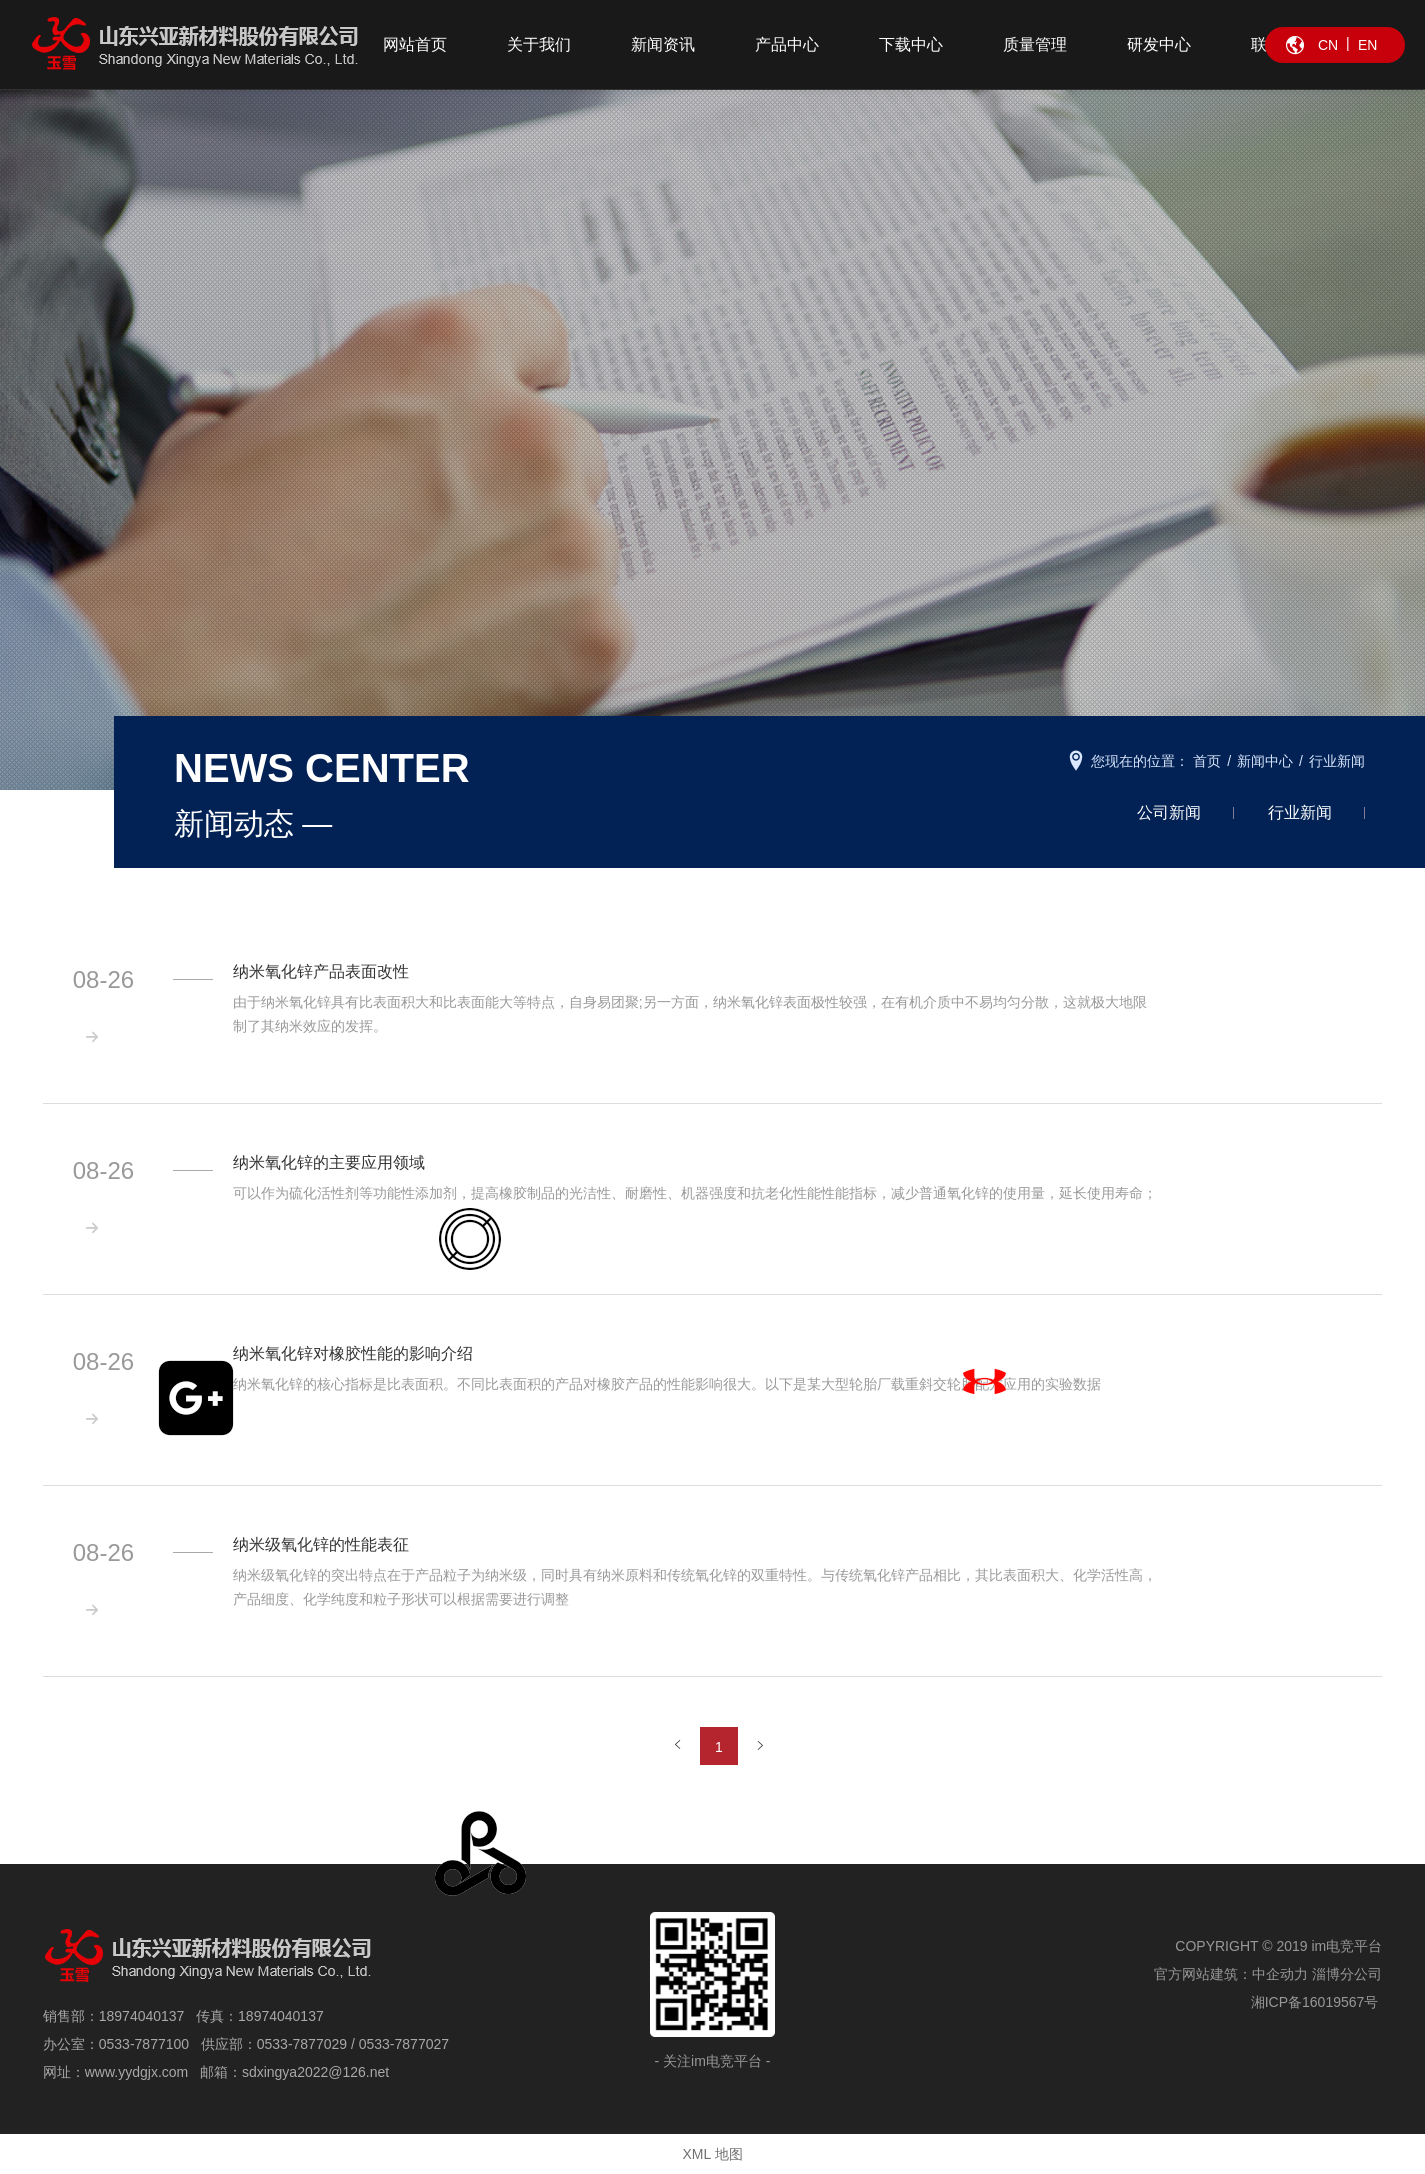  What do you see at coordinates (480, 1853) in the screenshot?
I see `access Google Dataproc cloud service` at bounding box center [480, 1853].